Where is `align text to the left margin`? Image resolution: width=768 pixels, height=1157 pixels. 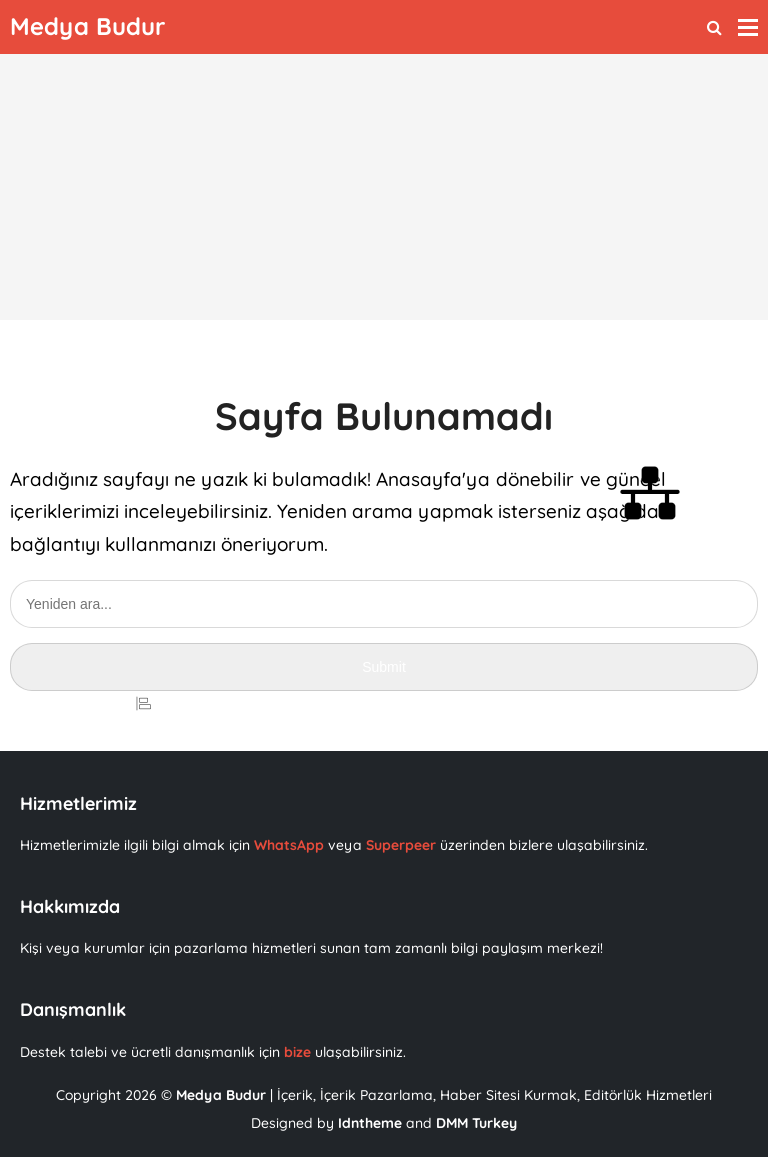 align text to the left margin is located at coordinates (143, 703).